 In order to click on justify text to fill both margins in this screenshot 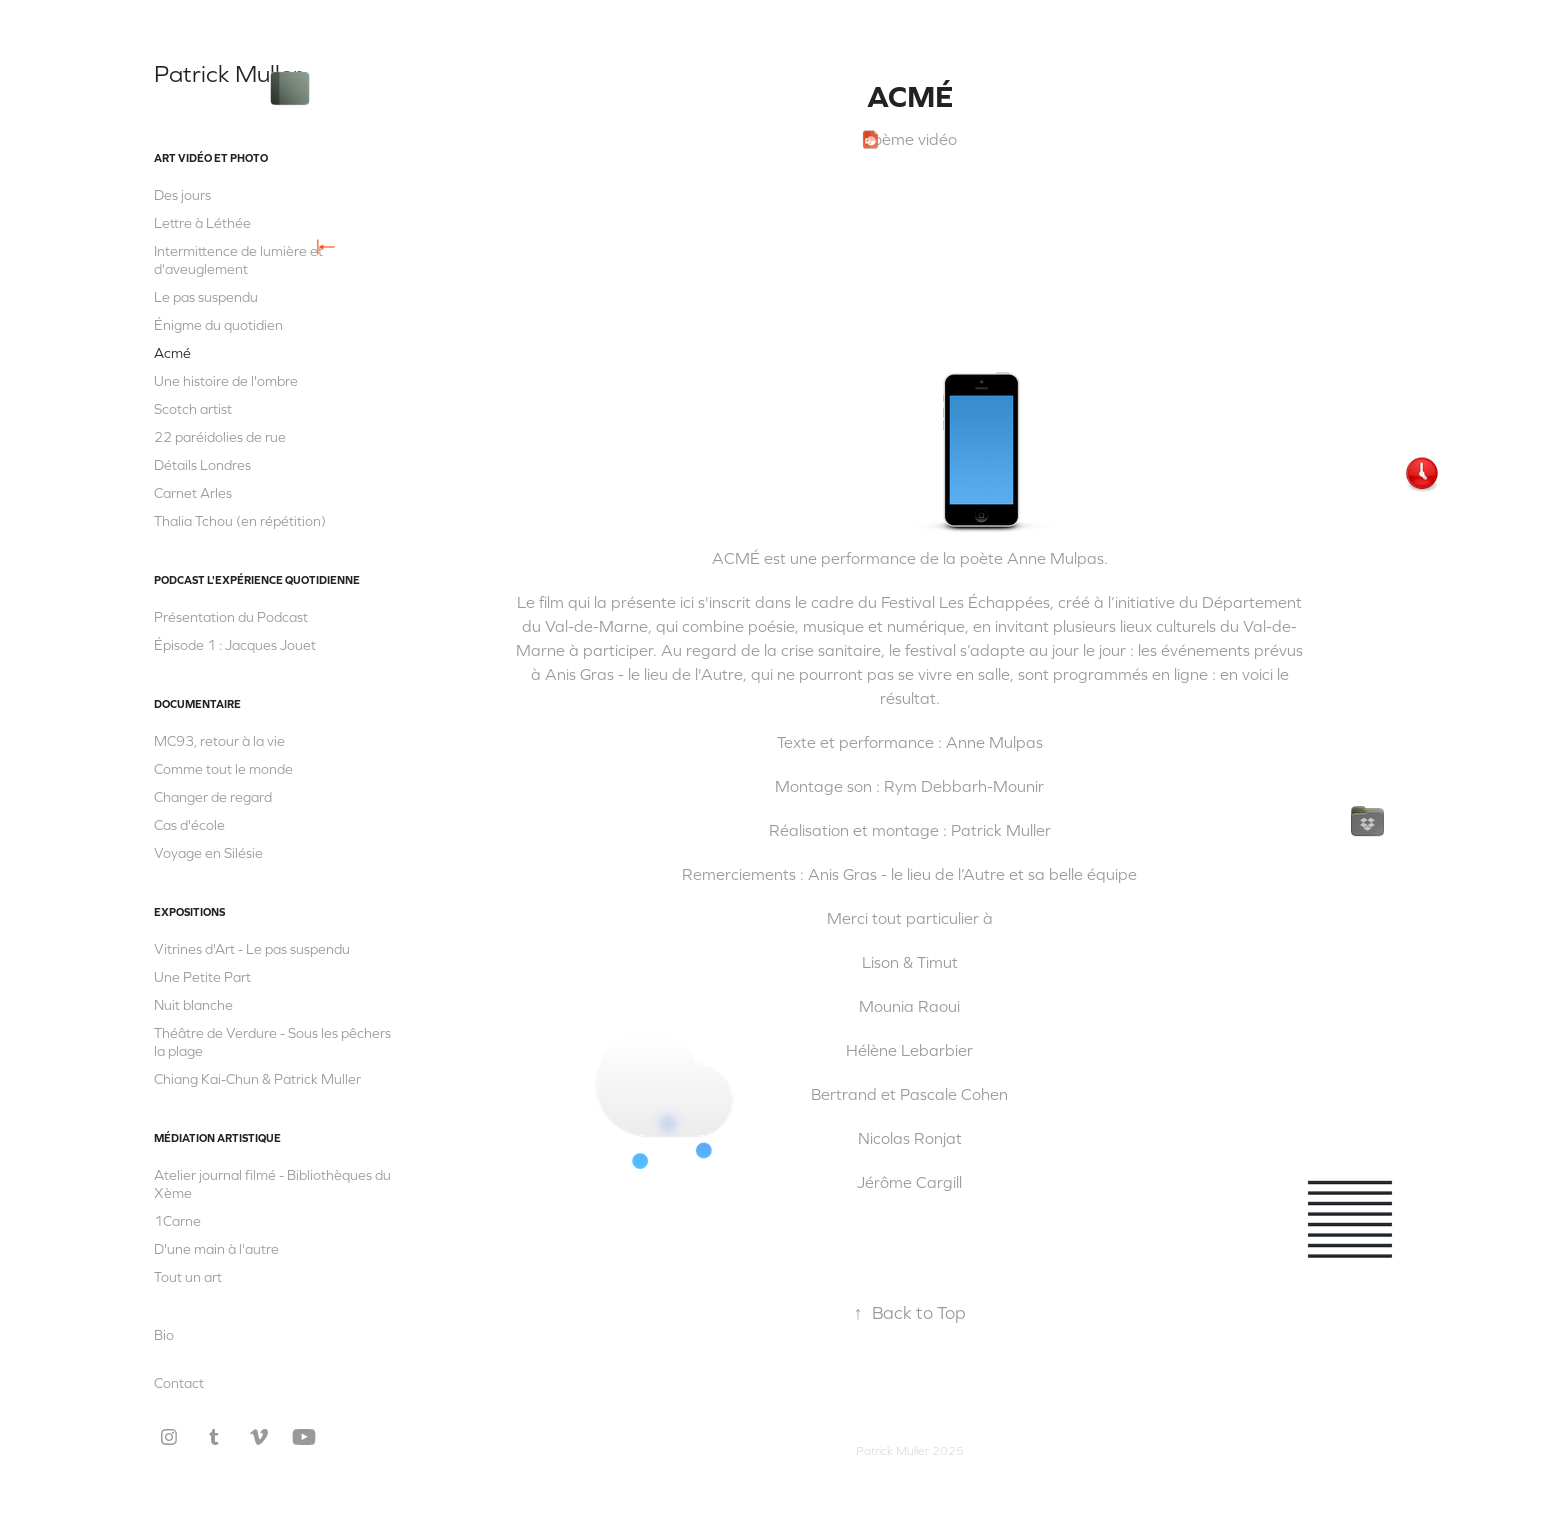, I will do `click(1350, 1221)`.